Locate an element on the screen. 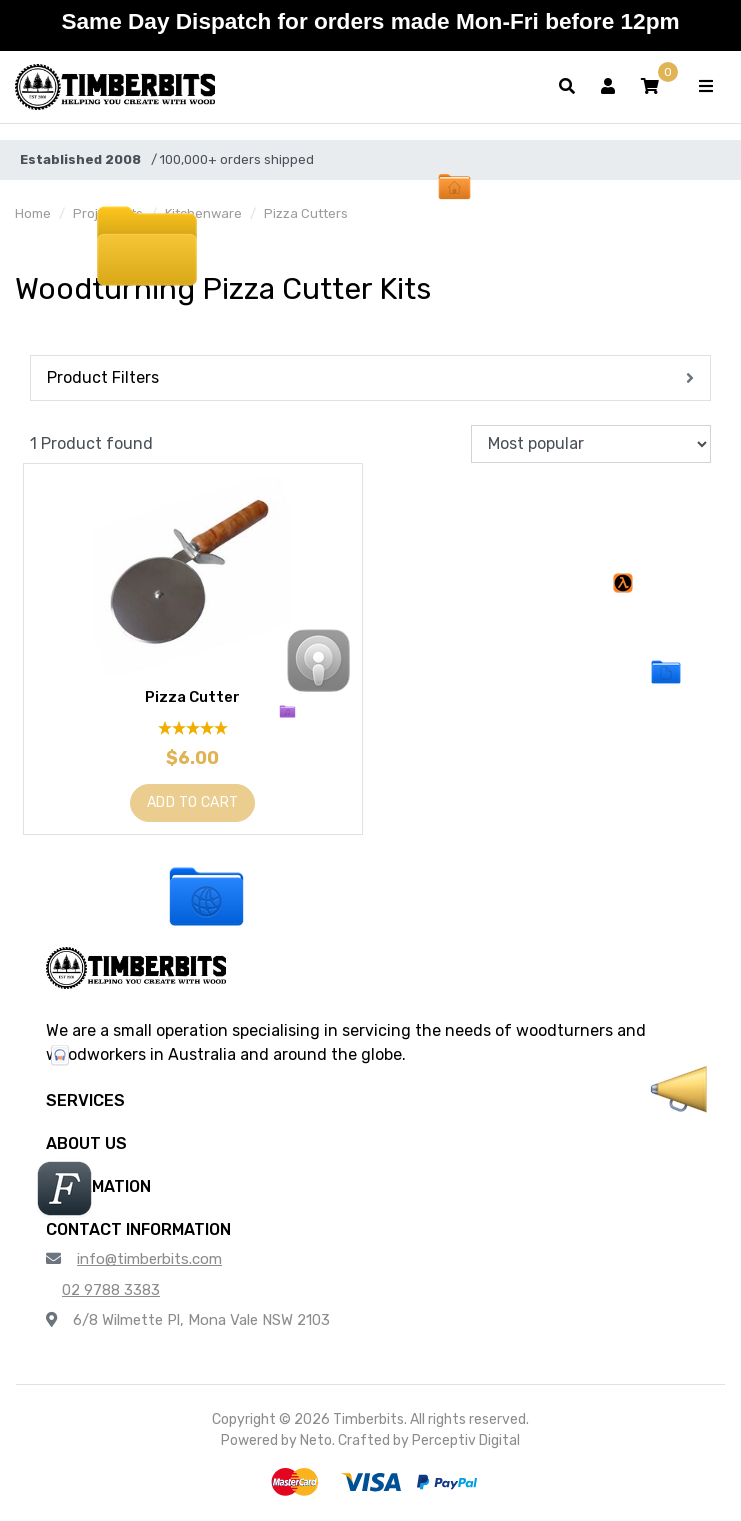  folder containing html web files is located at coordinates (206, 896).